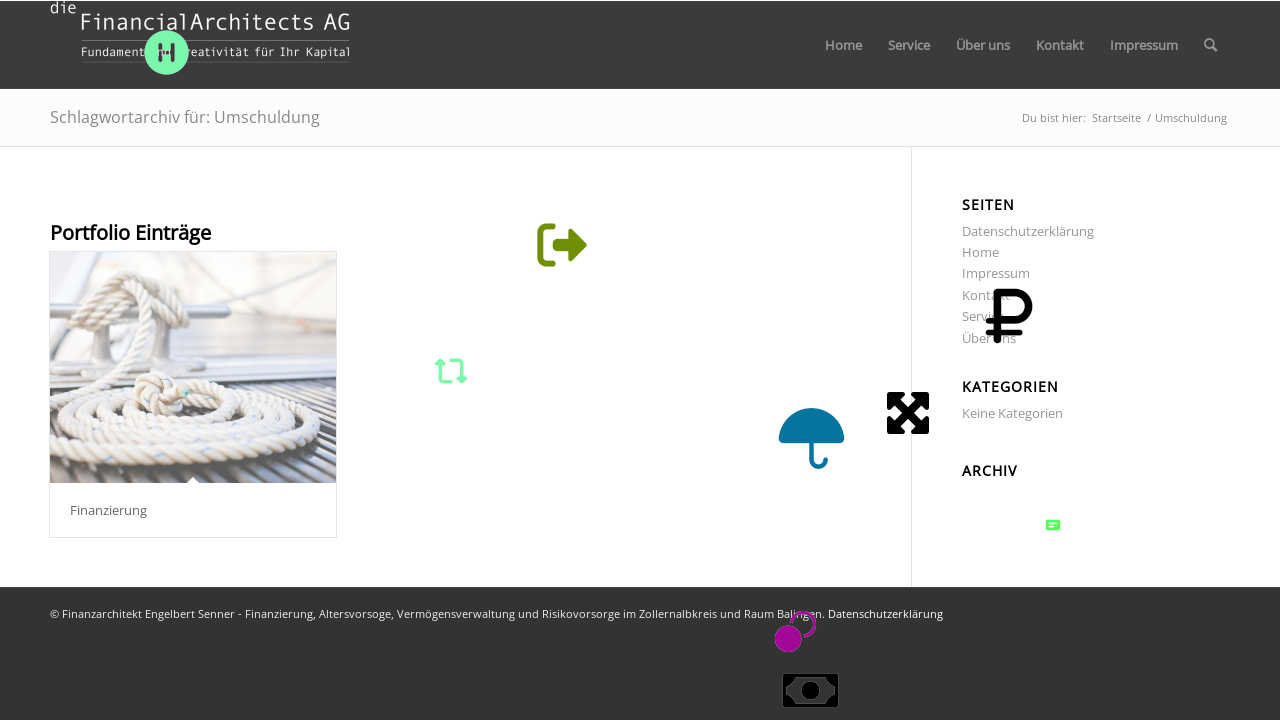 The height and width of the screenshot is (720, 1280). What do you see at coordinates (795, 631) in the screenshot?
I see `activate or enable breakpoints in the debugger` at bounding box center [795, 631].